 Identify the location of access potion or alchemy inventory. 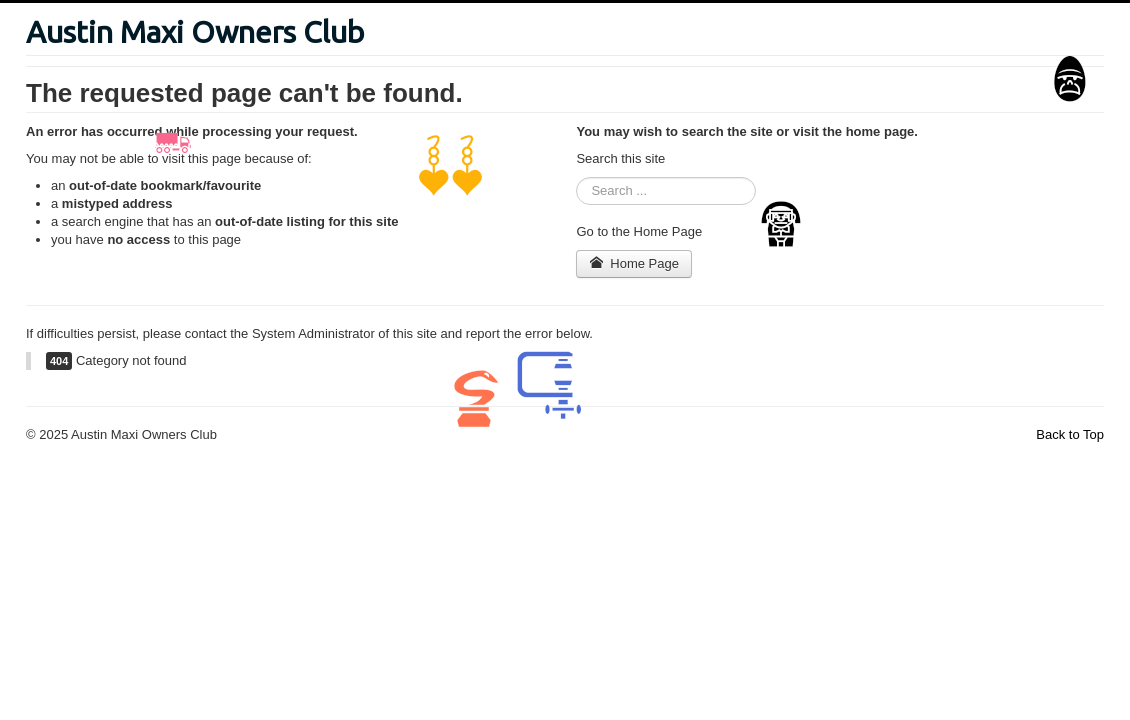
(474, 398).